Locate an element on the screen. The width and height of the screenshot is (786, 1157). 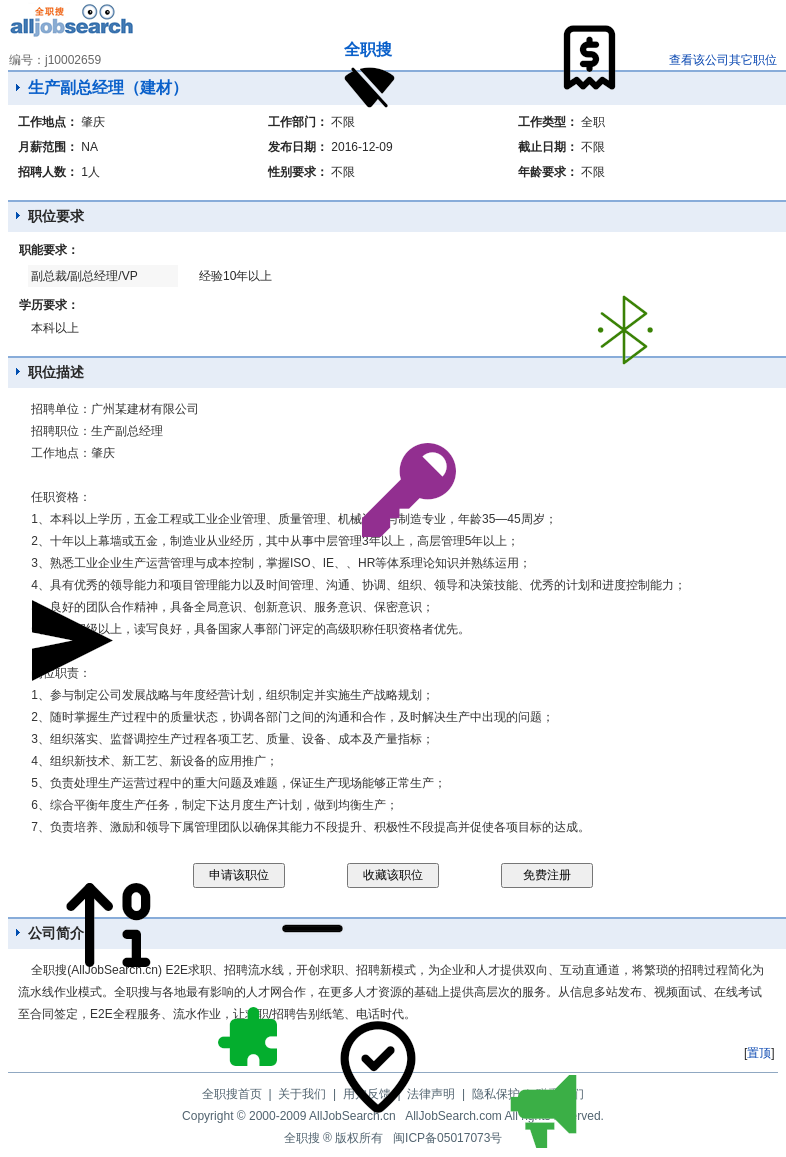
make an announcement or broadcast is located at coordinates (543, 1111).